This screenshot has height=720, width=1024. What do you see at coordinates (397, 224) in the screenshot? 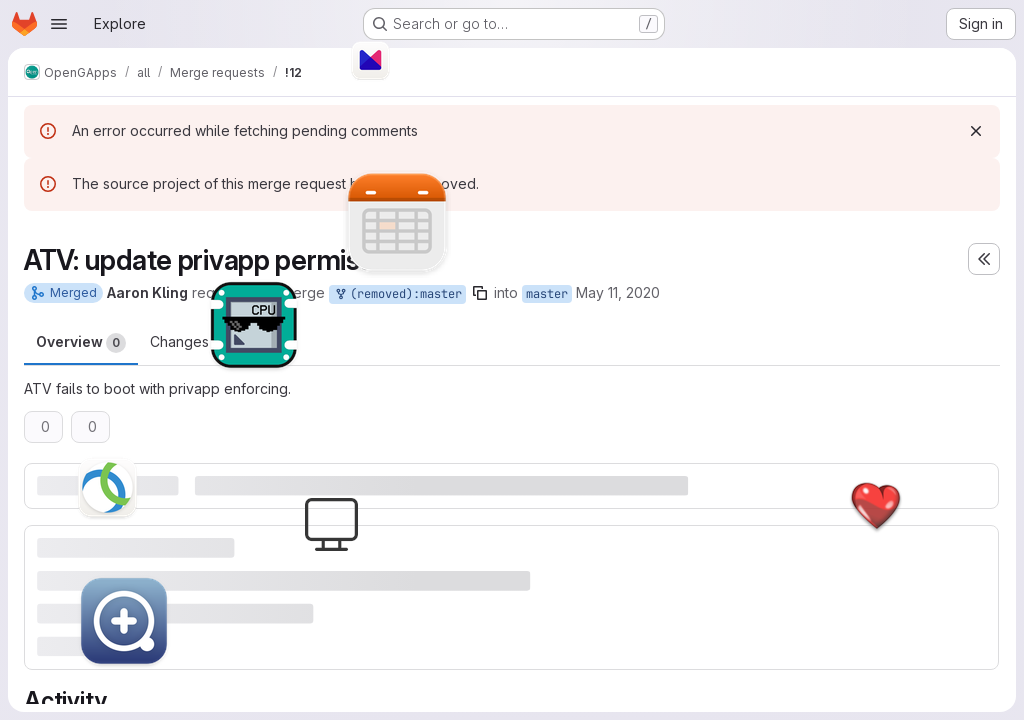
I see `open calendar and tasks preferences` at bounding box center [397, 224].